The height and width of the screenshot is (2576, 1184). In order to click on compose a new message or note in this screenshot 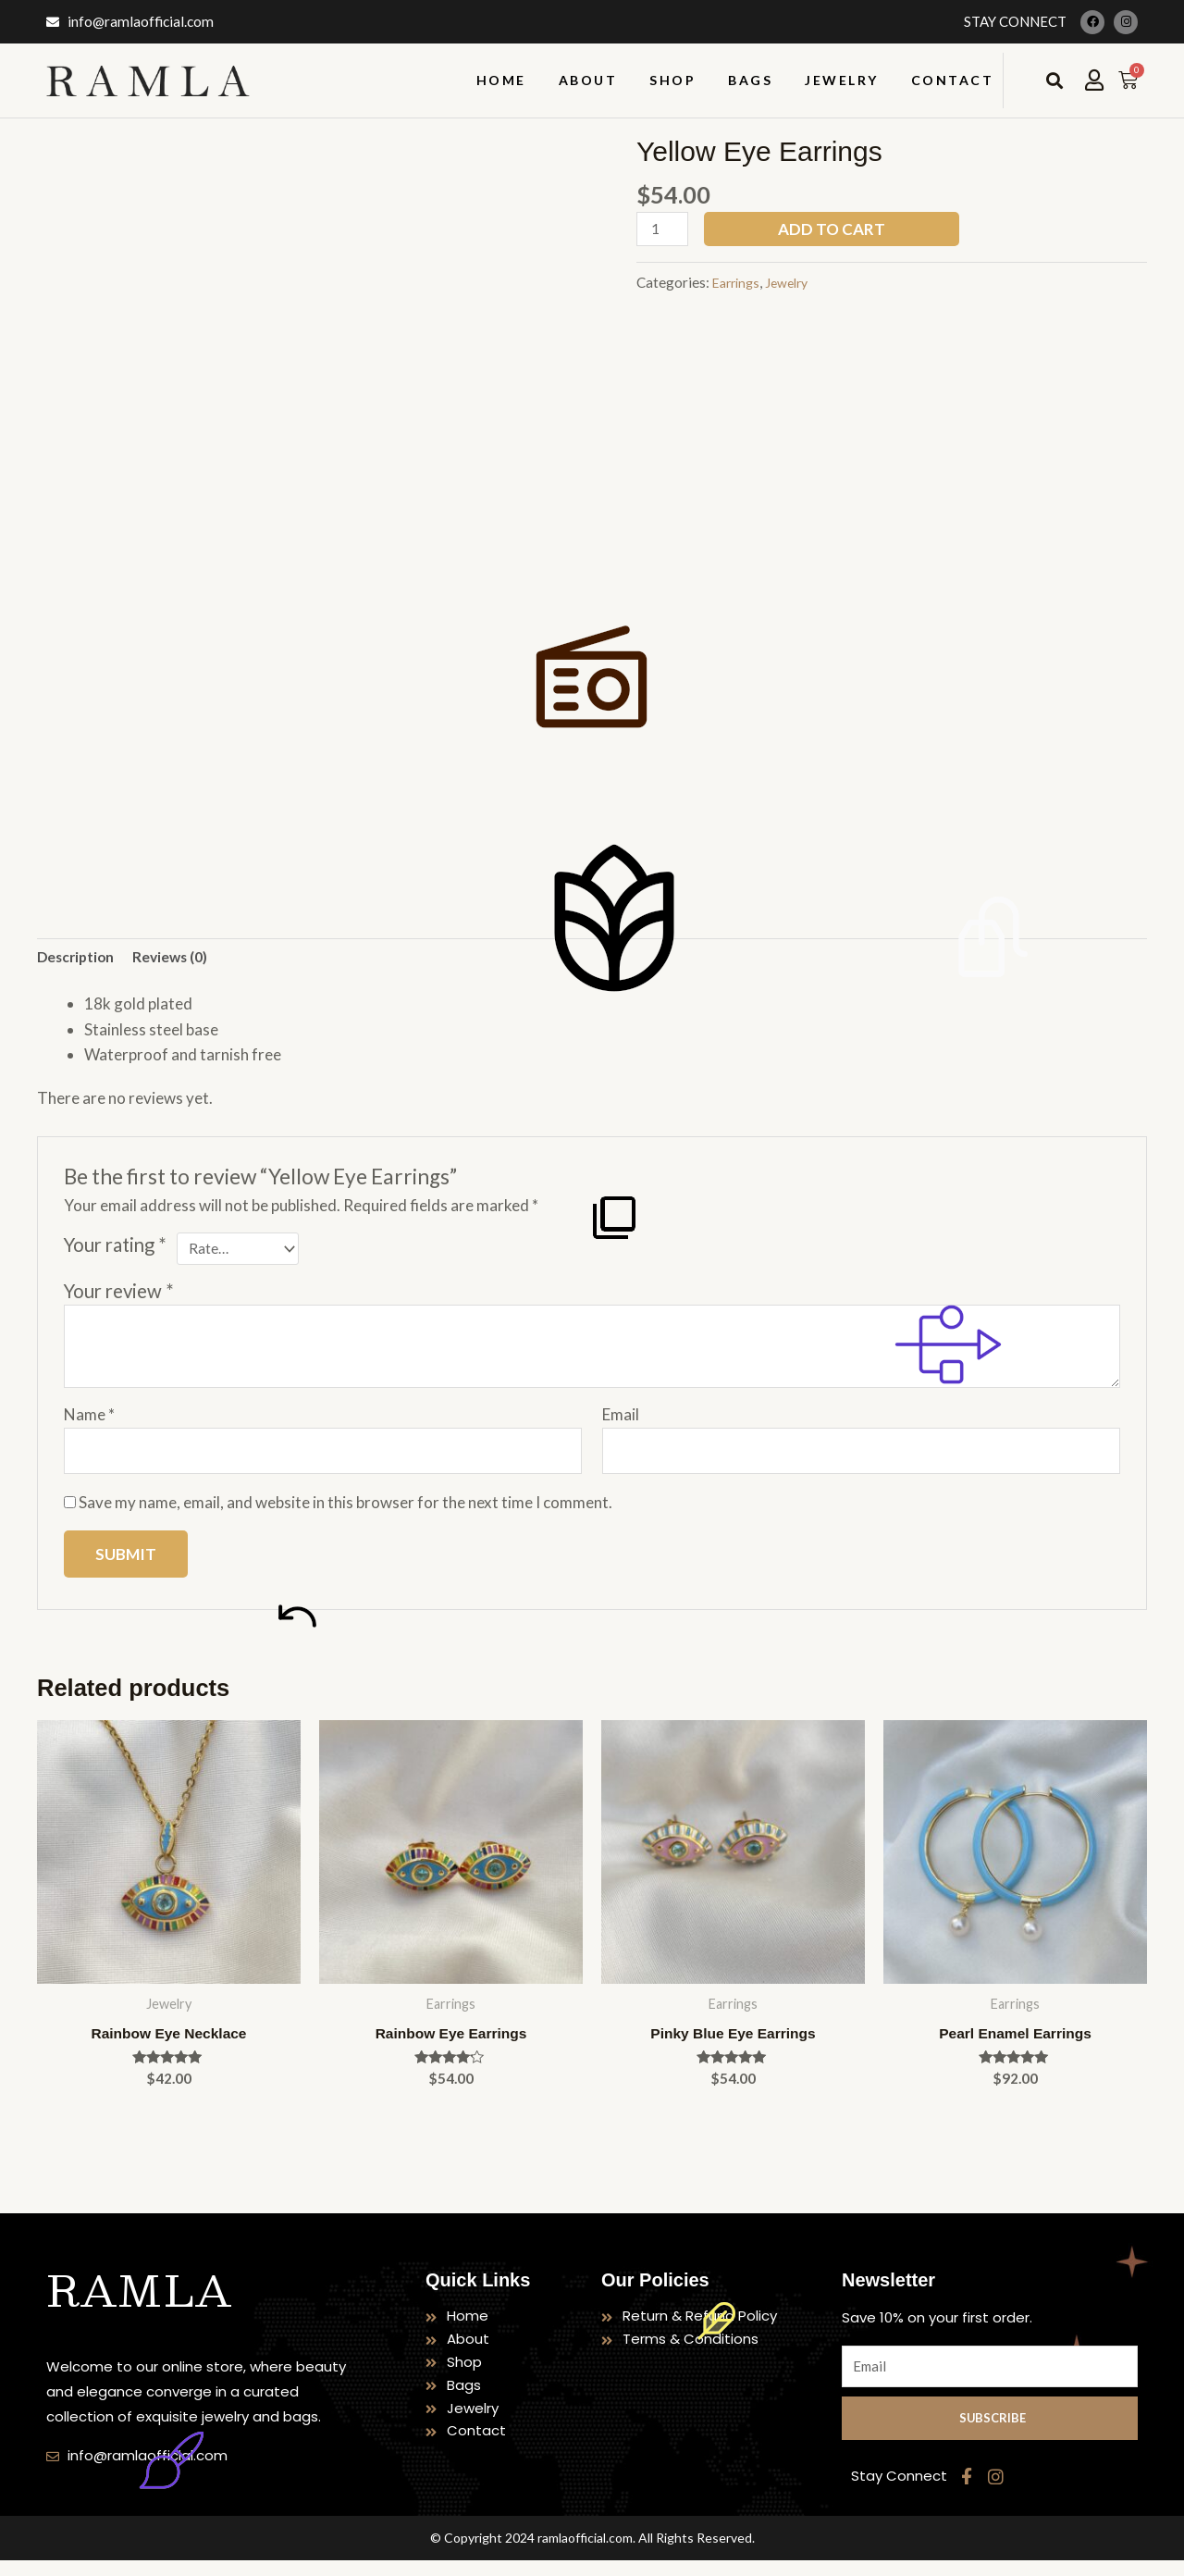, I will do `click(716, 2322)`.